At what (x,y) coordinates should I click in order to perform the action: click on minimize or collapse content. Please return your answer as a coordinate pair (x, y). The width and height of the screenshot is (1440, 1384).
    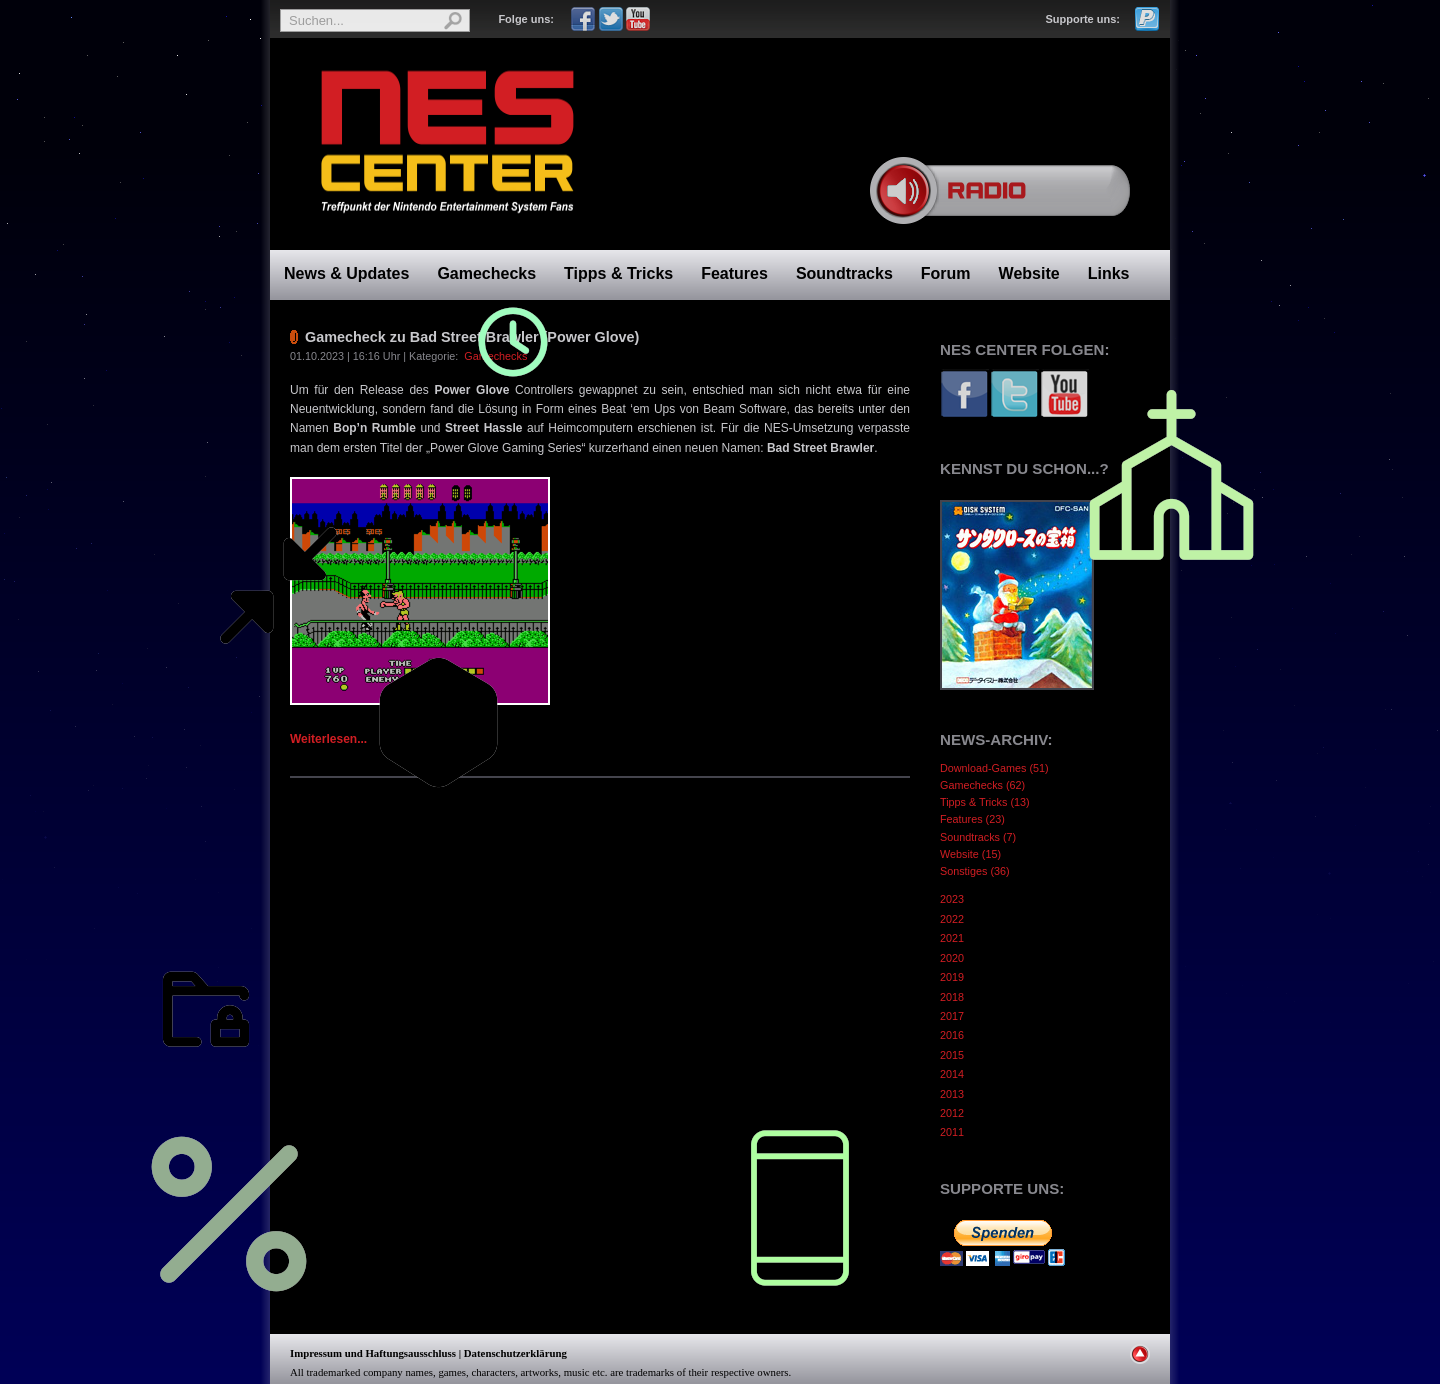
    Looking at the image, I should click on (278, 585).